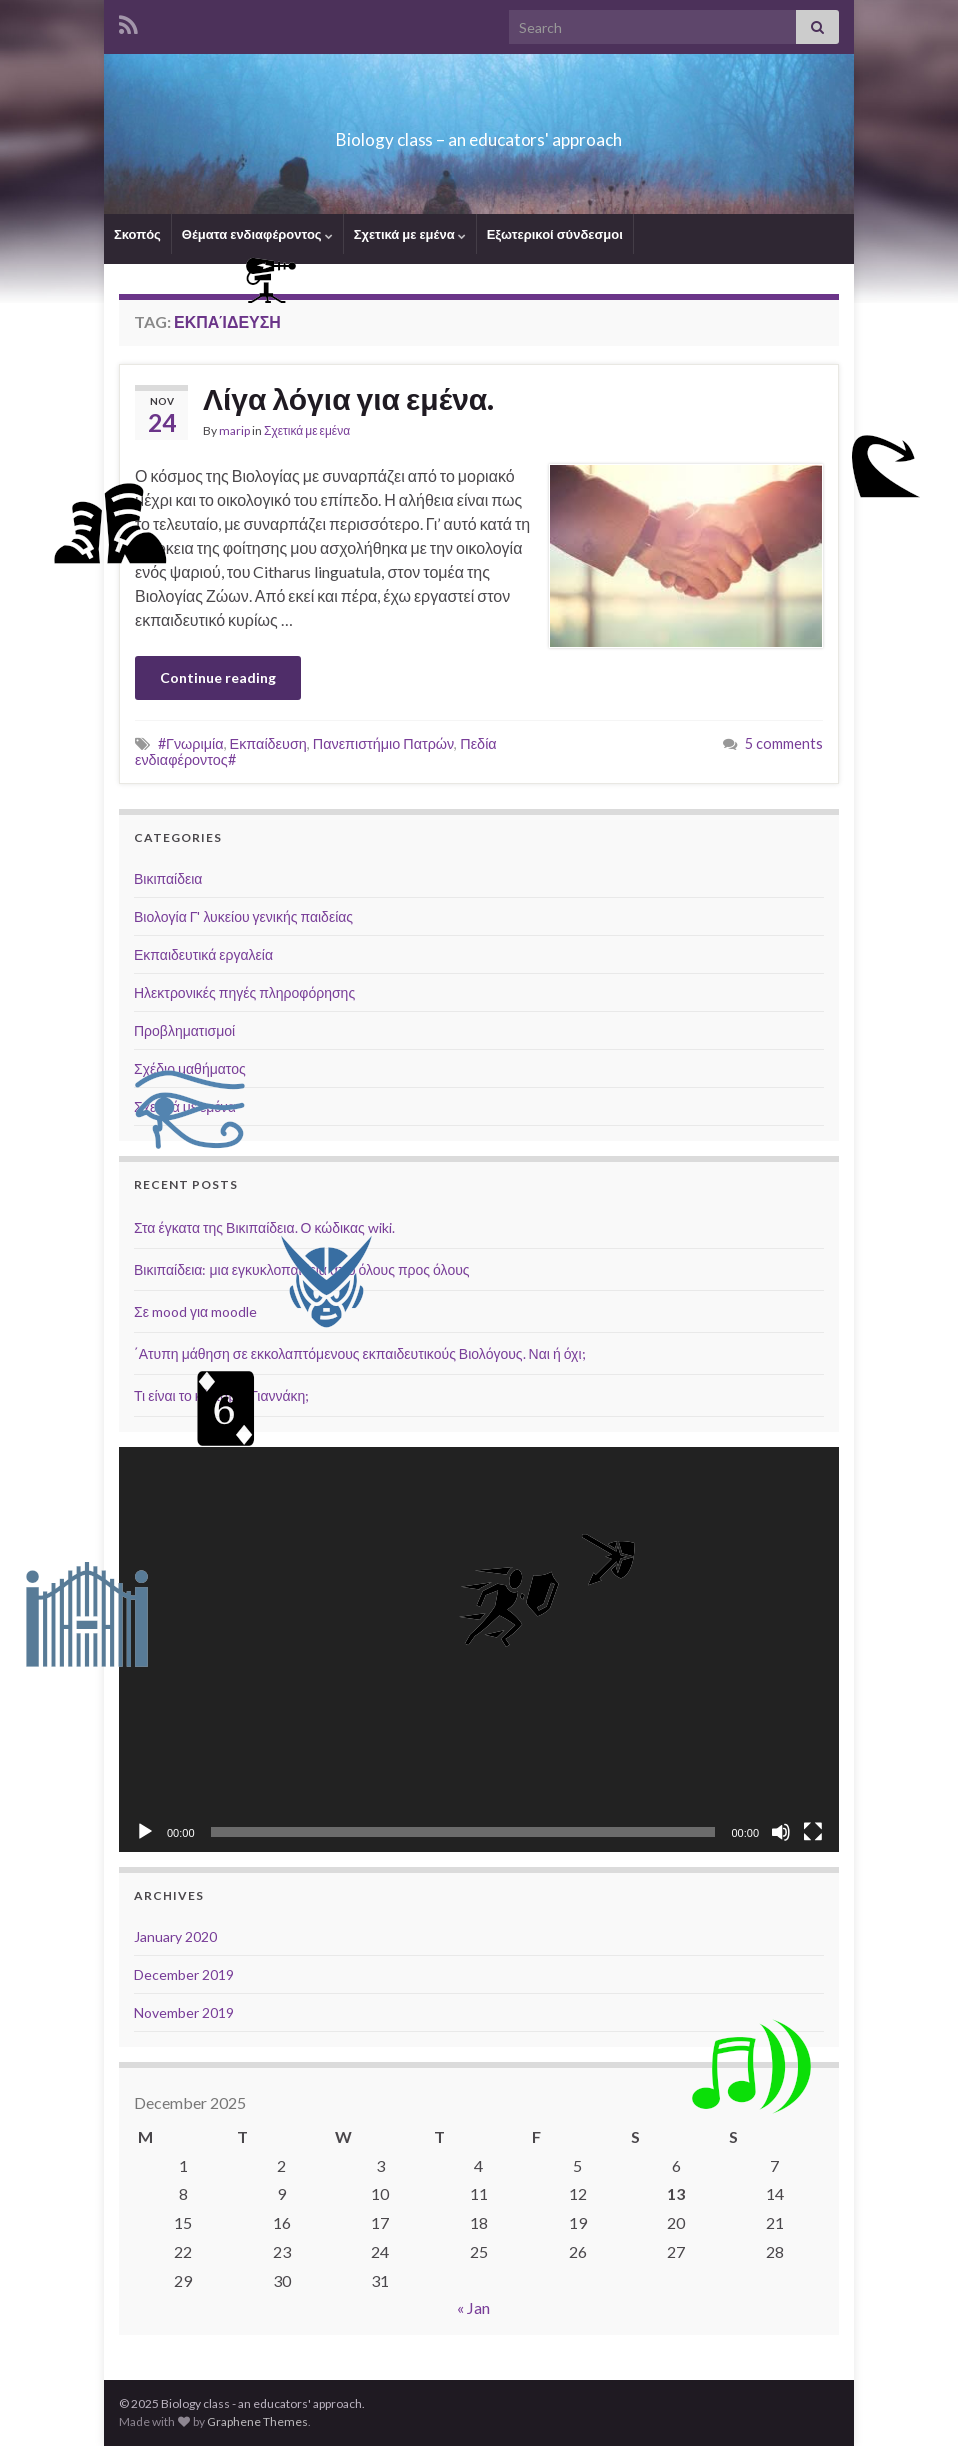  I want to click on audio or sound is currently enabled, so click(751, 2066).